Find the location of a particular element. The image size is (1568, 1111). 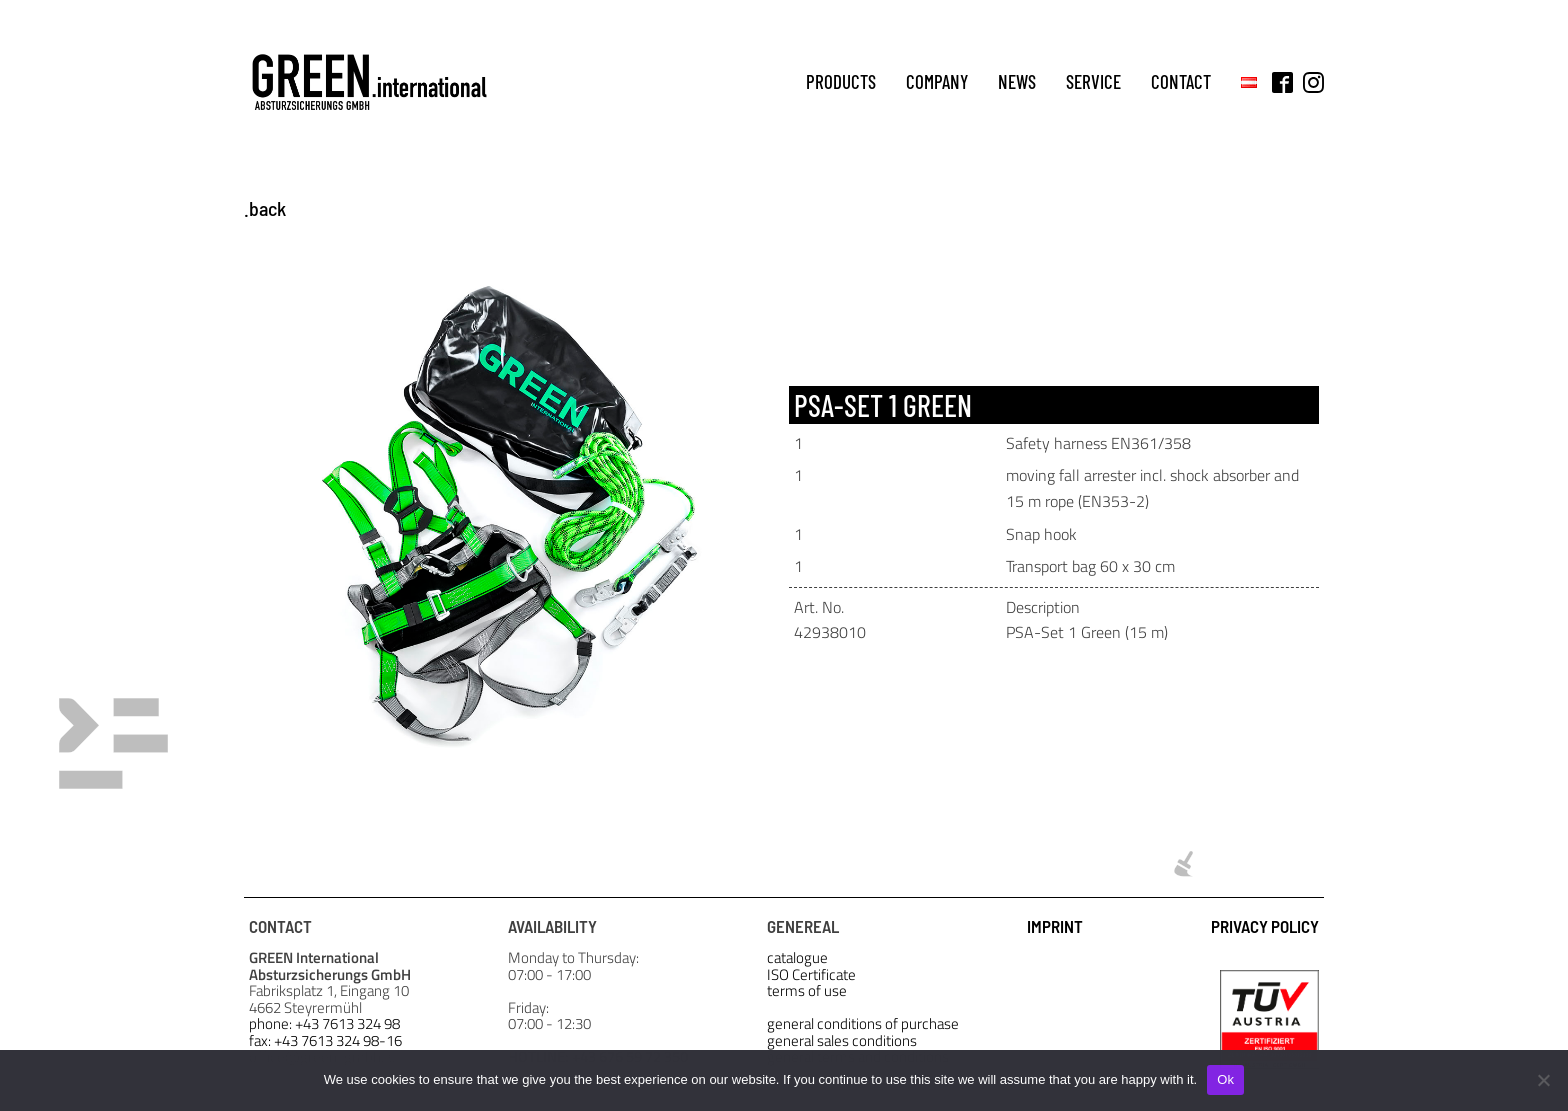

decrease text indentation (right-to-left layout) is located at coordinates (113, 743).